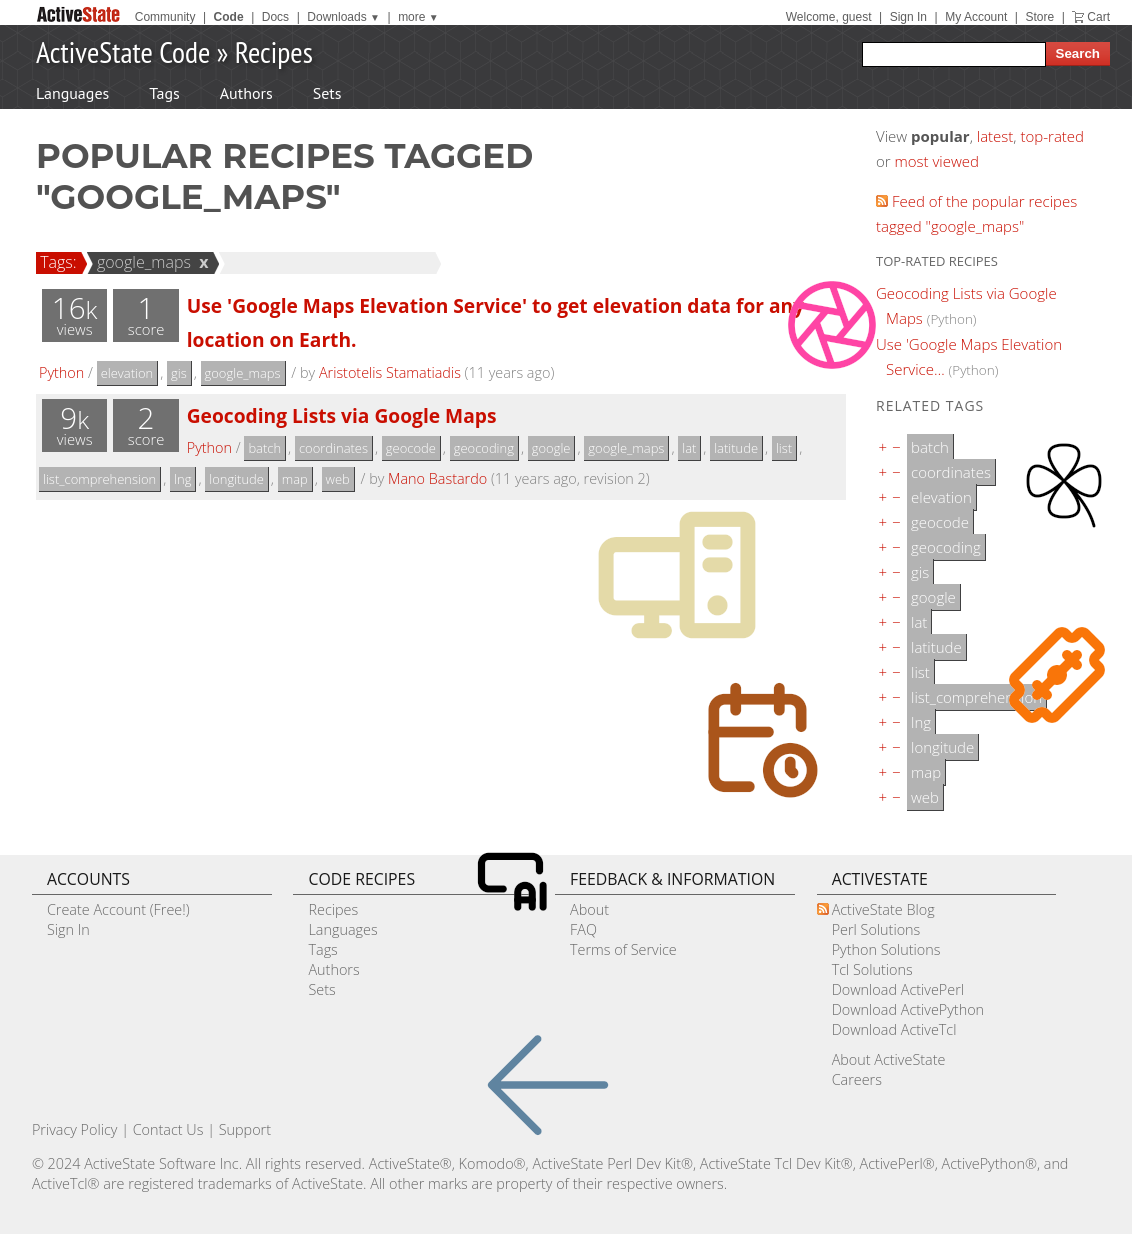  I want to click on schedule an event with a specific time, so click(757, 737).